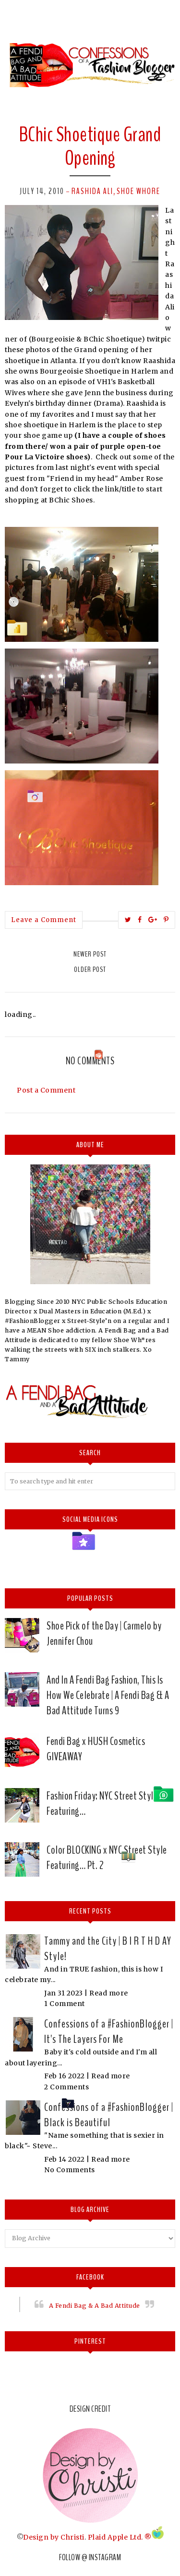  I want to click on a microsoft powerpoint file, so click(98, 1054).